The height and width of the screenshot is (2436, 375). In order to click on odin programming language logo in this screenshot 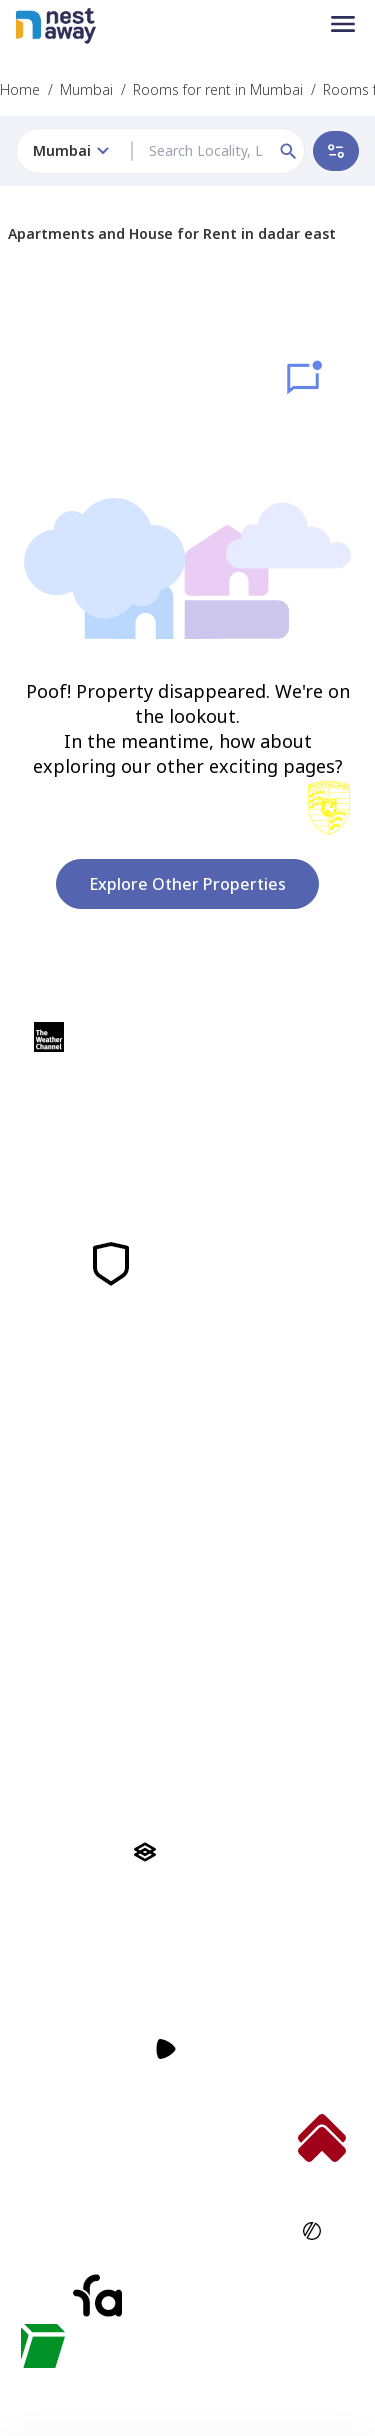, I will do `click(312, 2231)`.